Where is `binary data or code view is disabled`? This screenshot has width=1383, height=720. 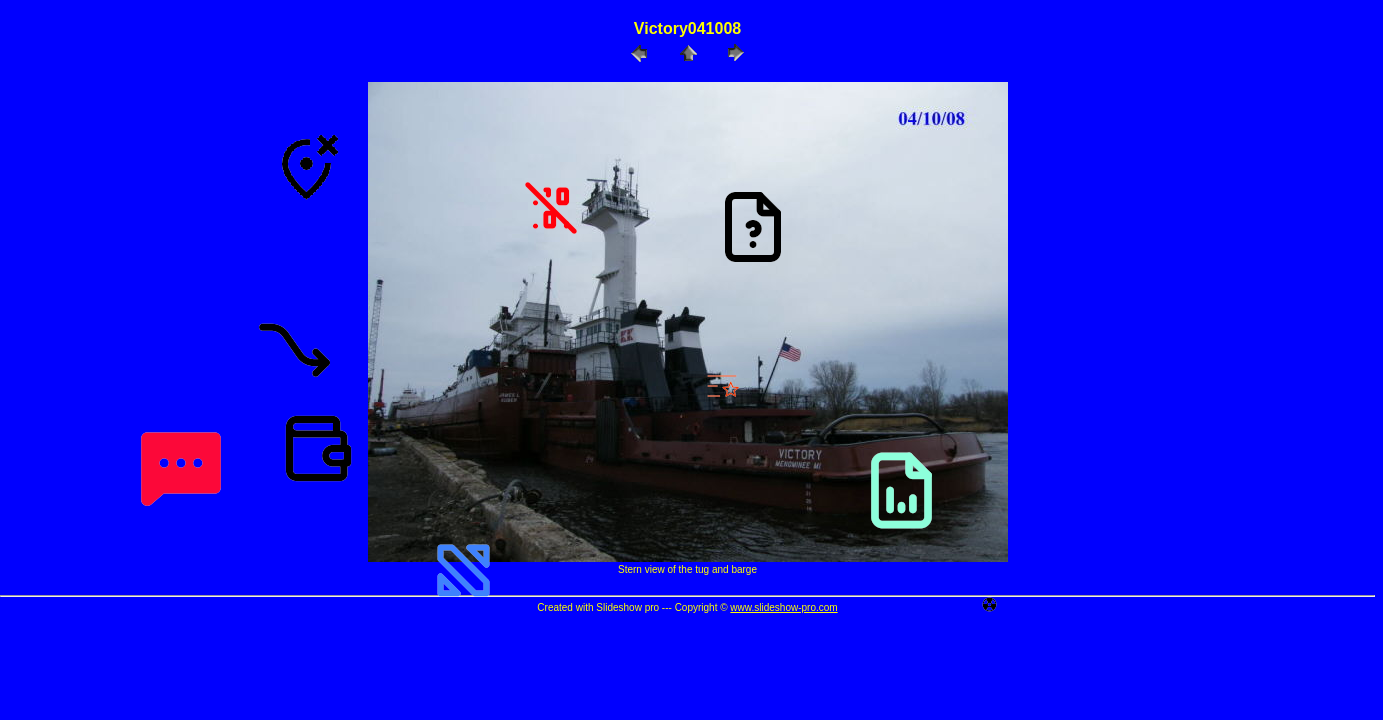 binary data or code view is disabled is located at coordinates (551, 208).